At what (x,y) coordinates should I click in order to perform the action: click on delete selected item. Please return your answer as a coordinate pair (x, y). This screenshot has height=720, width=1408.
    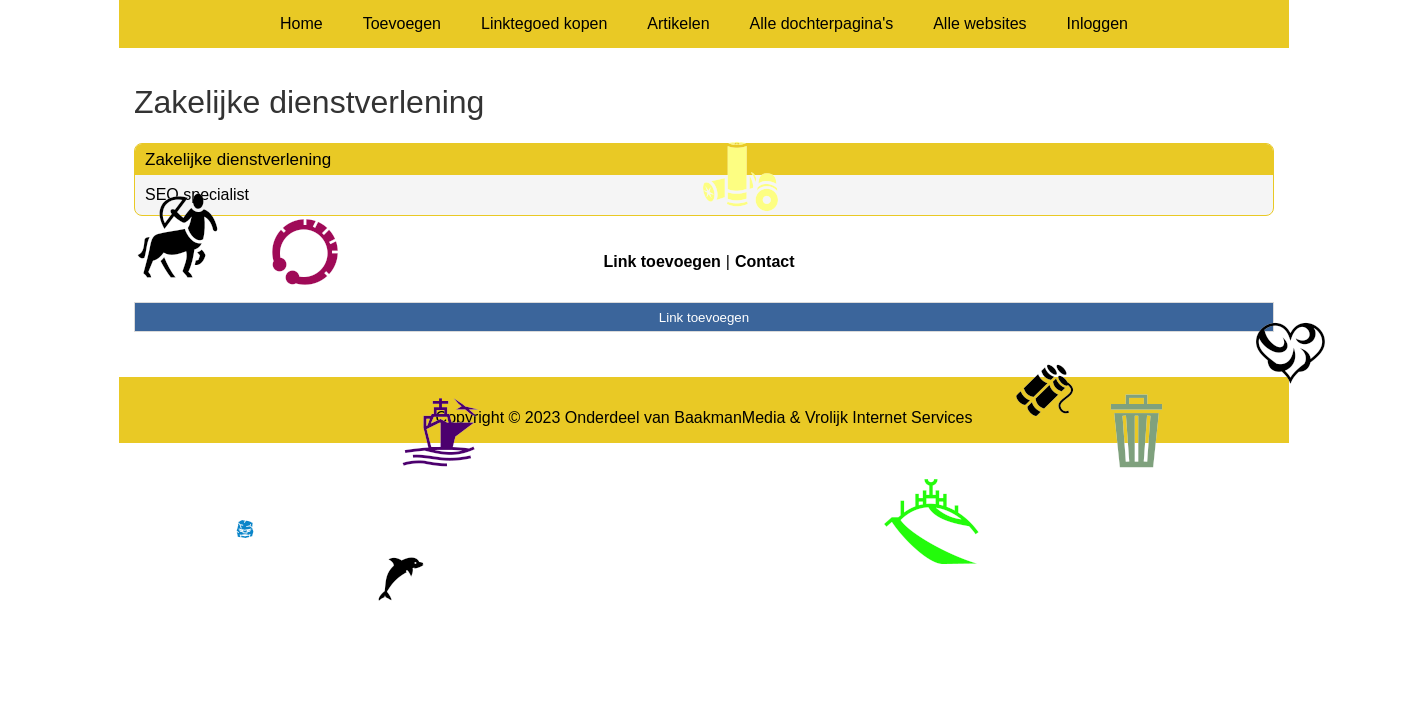
    Looking at the image, I should click on (1136, 423).